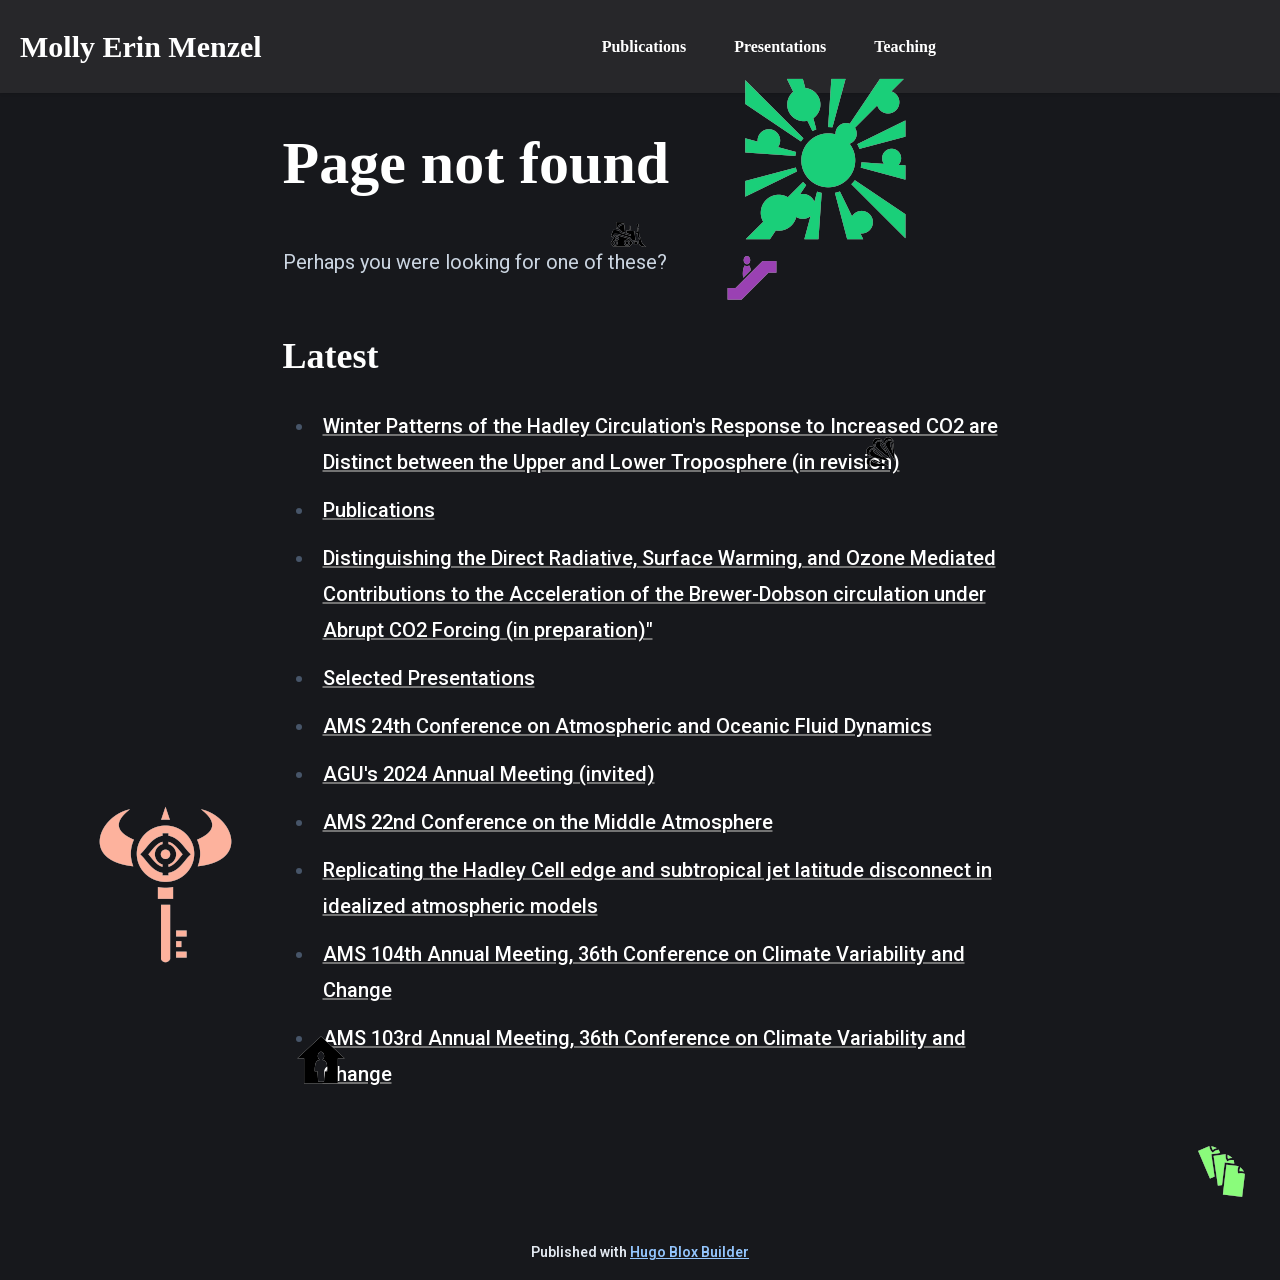 This screenshot has height=1280, width=1280. What do you see at coordinates (825, 158) in the screenshot?
I see `indicates a collapse or implosion effect in gameplay` at bounding box center [825, 158].